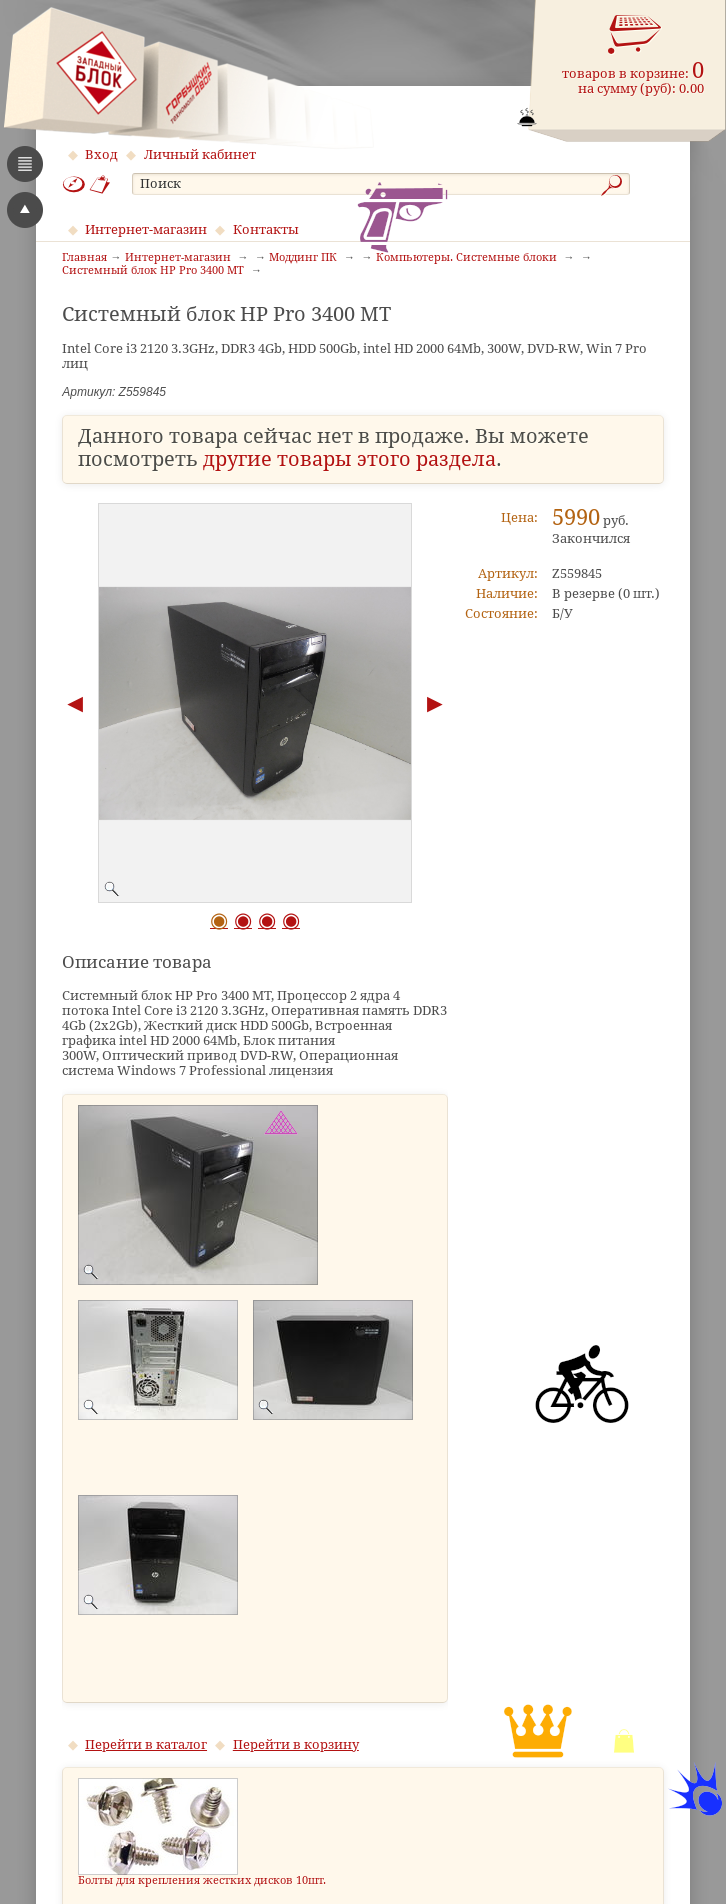 The image size is (726, 1904). I want to click on select pistol or handgun weapon, so click(402, 217).